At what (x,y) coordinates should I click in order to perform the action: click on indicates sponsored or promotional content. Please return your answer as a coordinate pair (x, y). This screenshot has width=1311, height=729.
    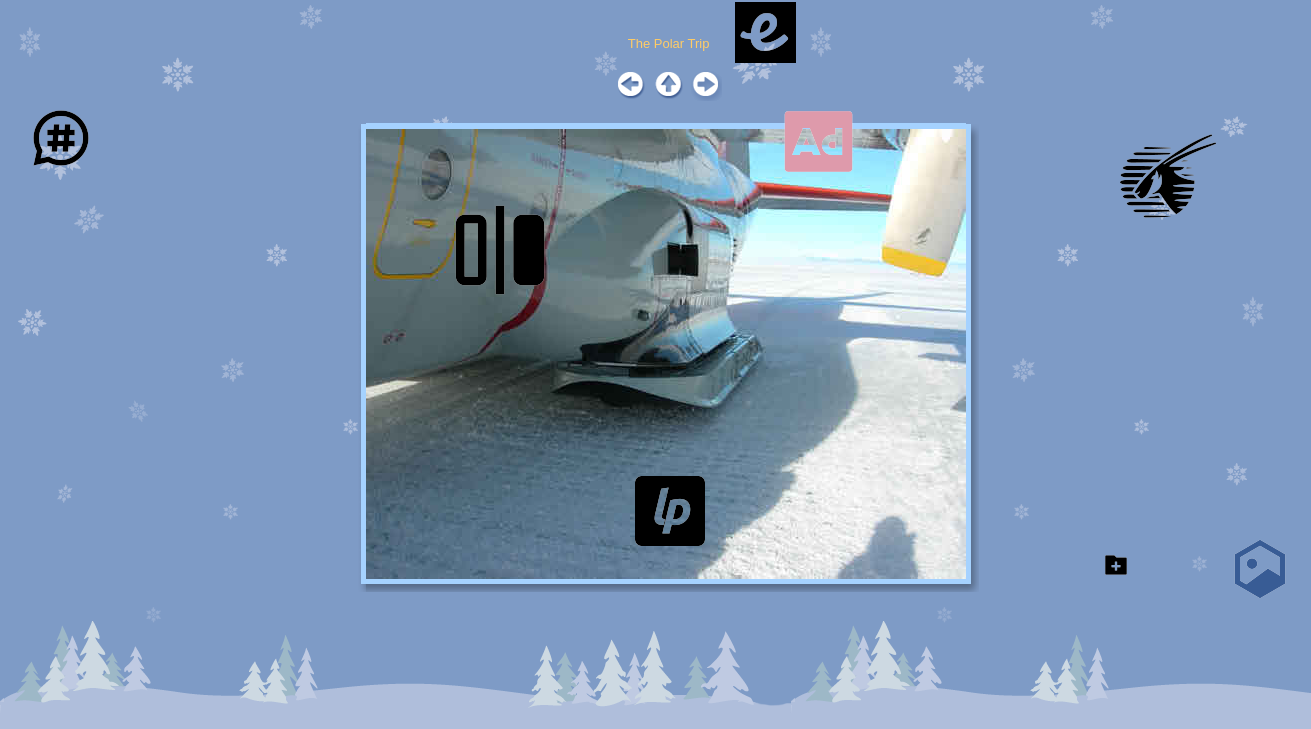
    Looking at the image, I should click on (818, 141).